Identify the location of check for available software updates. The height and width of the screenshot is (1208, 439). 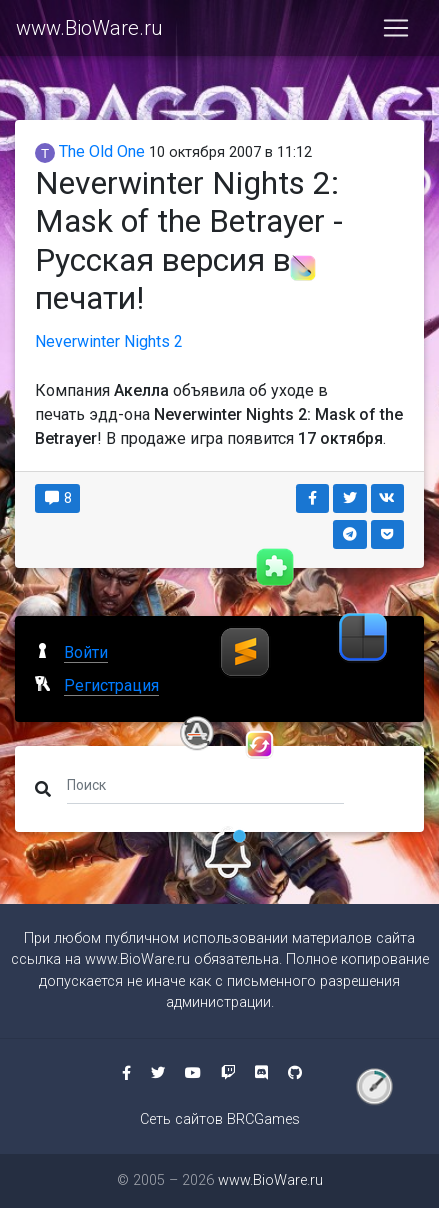
(197, 733).